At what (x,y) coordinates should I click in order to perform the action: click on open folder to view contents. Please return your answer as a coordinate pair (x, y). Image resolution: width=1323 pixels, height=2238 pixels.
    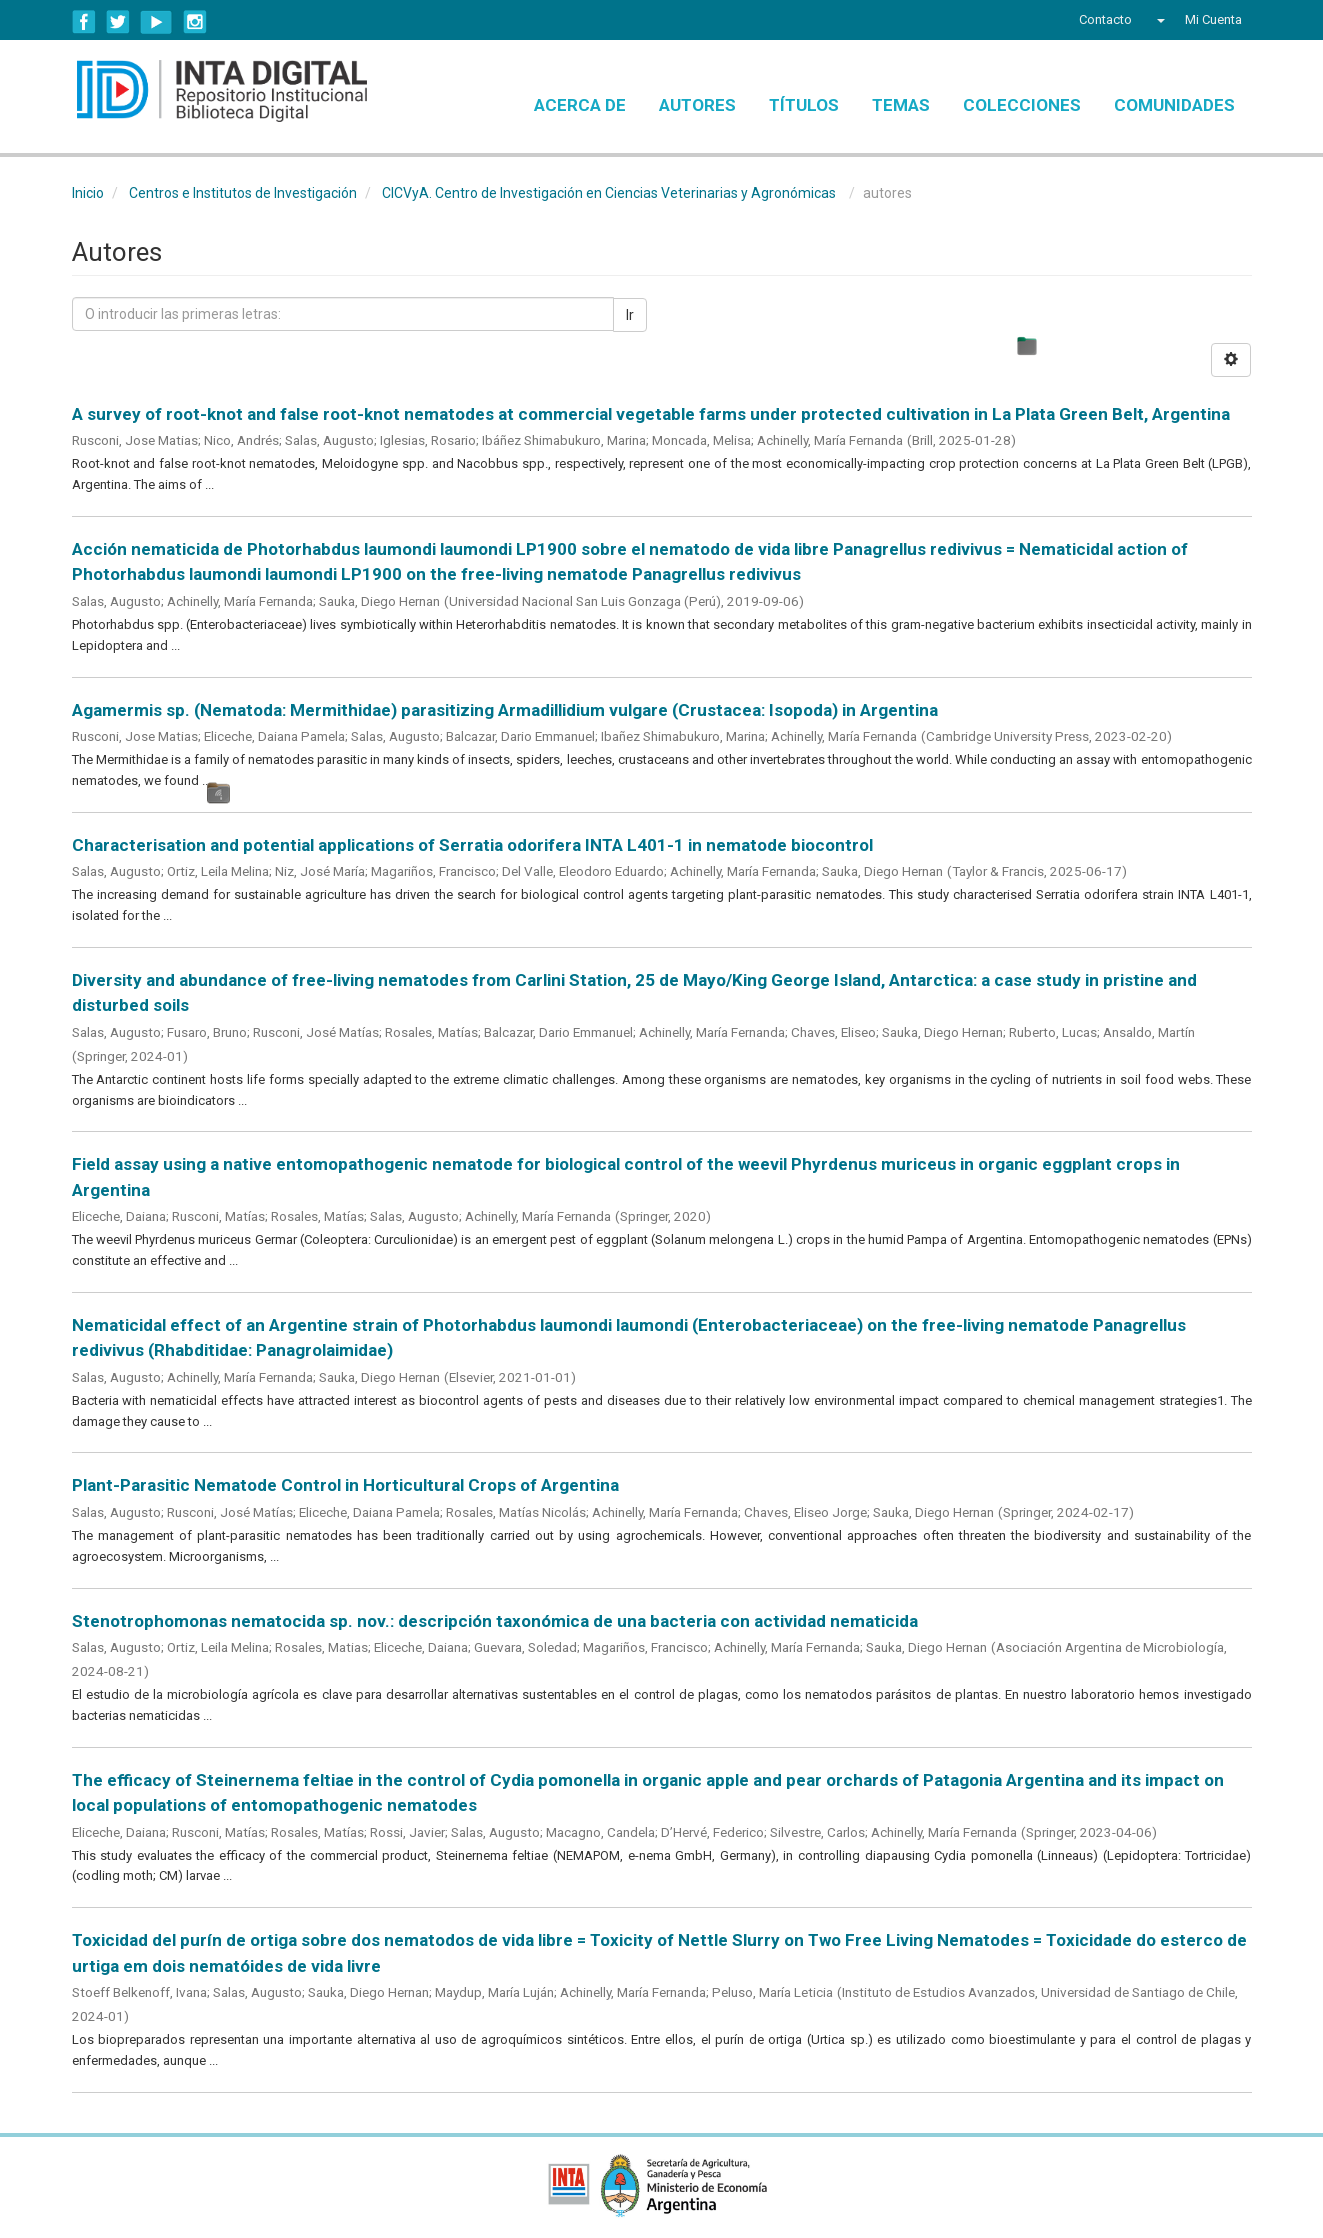
    Looking at the image, I should click on (1027, 346).